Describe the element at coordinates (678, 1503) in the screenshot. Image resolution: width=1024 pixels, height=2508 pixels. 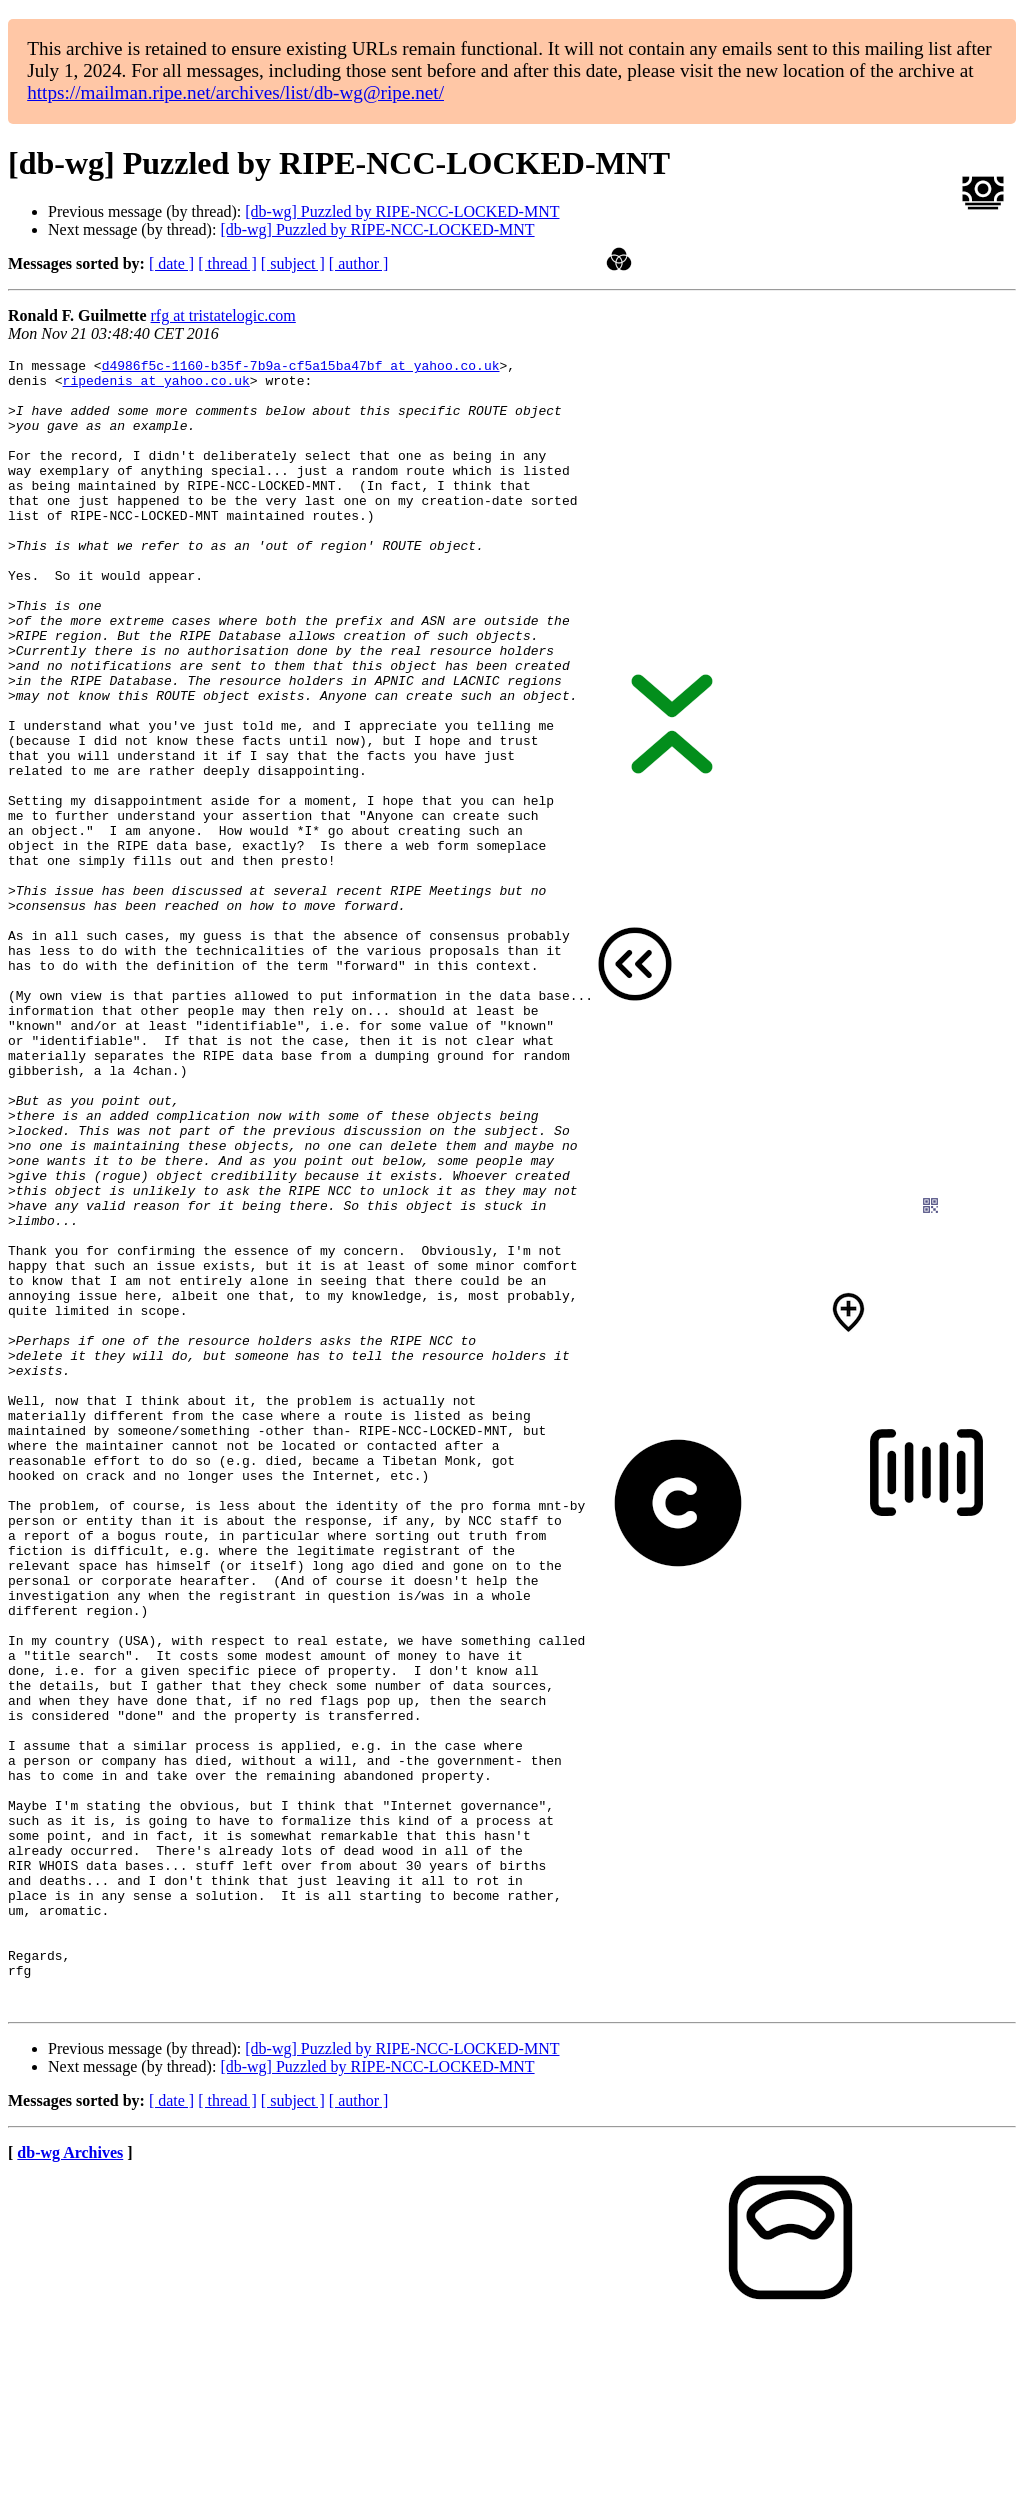
I see `indicates copyrighted content` at that location.